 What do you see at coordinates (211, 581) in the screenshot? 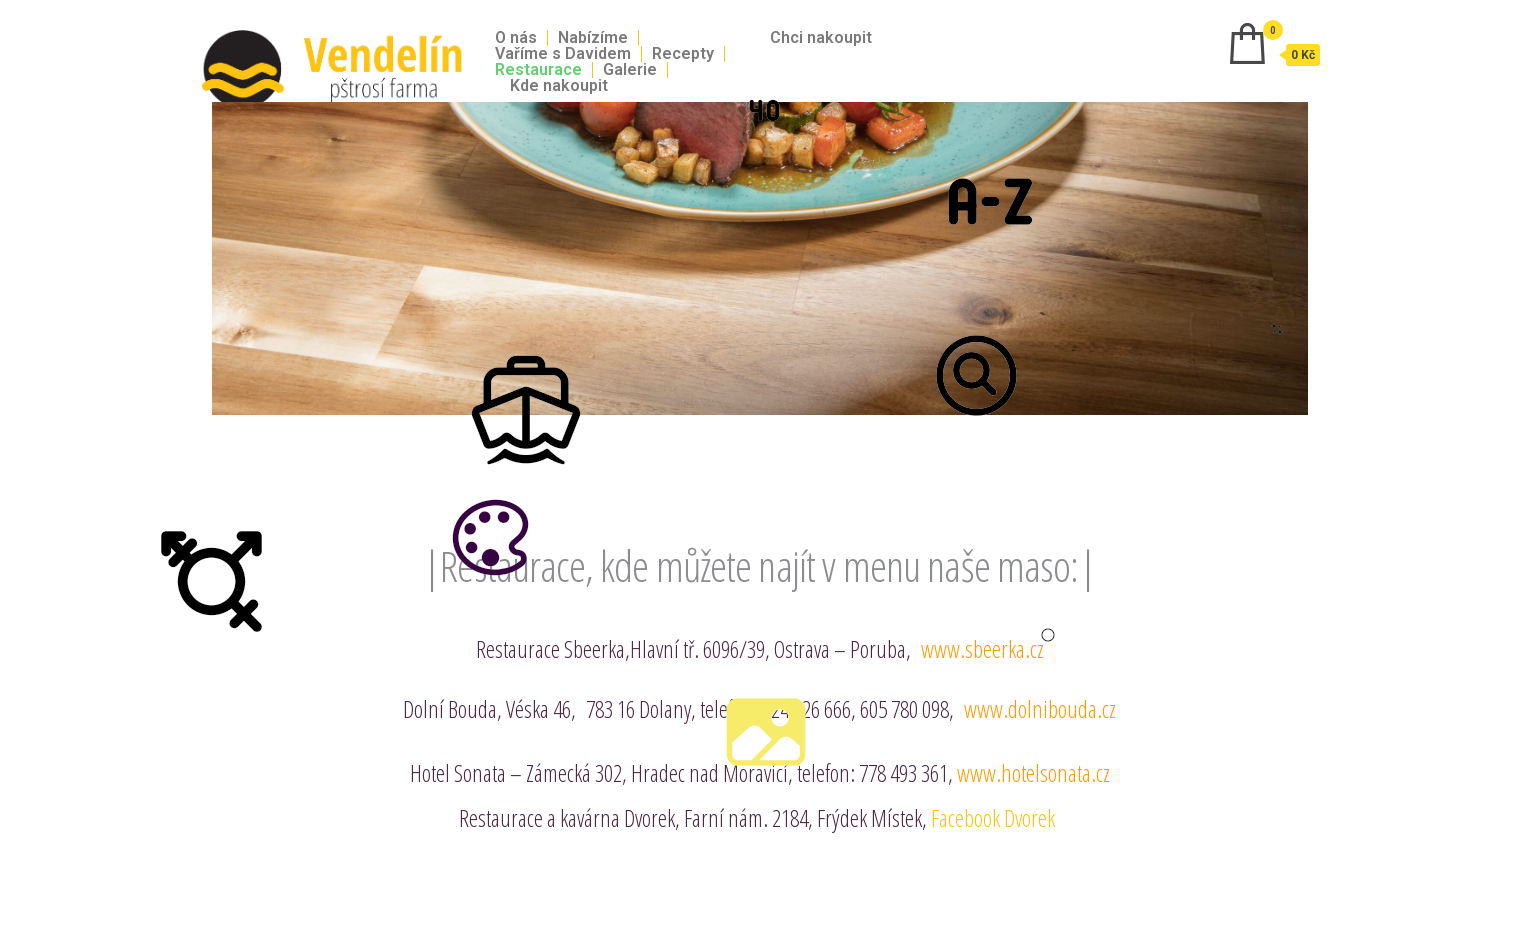
I see `indicates transgender identity option` at bounding box center [211, 581].